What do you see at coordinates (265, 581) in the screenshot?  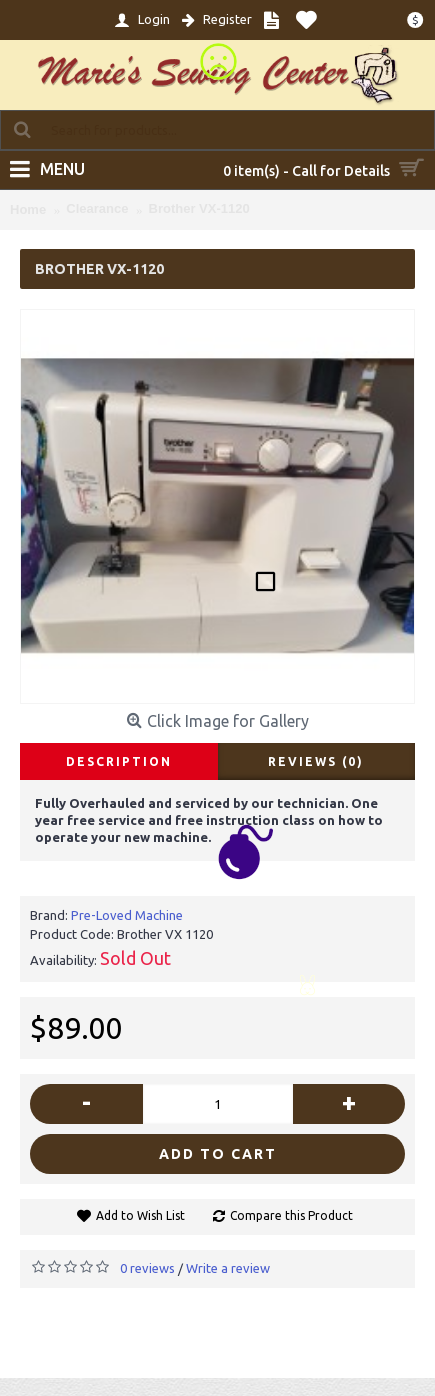 I see `stop media playback` at bounding box center [265, 581].